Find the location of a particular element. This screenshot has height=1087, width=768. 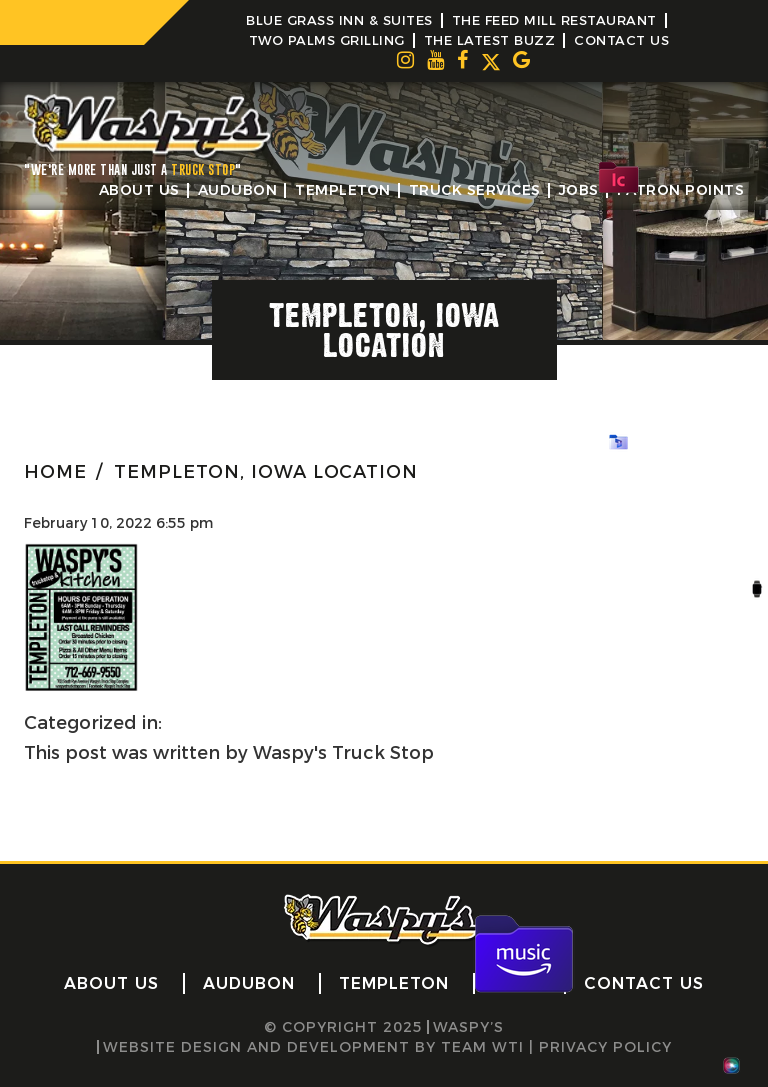

activate siri voice assistant is located at coordinates (731, 1065).